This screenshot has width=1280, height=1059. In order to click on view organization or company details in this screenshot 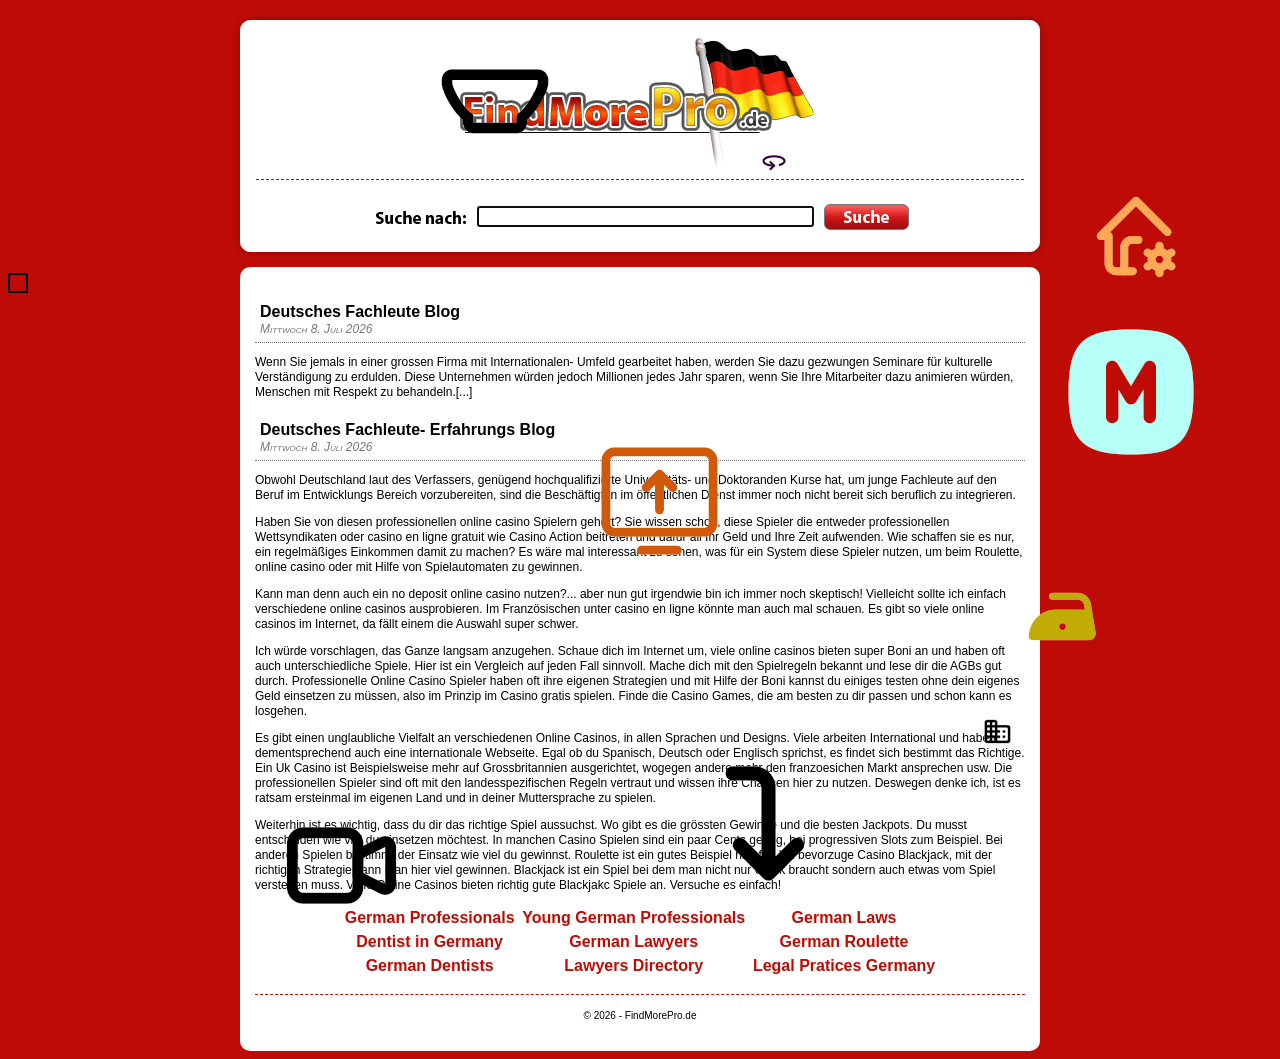, I will do `click(997, 731)`.